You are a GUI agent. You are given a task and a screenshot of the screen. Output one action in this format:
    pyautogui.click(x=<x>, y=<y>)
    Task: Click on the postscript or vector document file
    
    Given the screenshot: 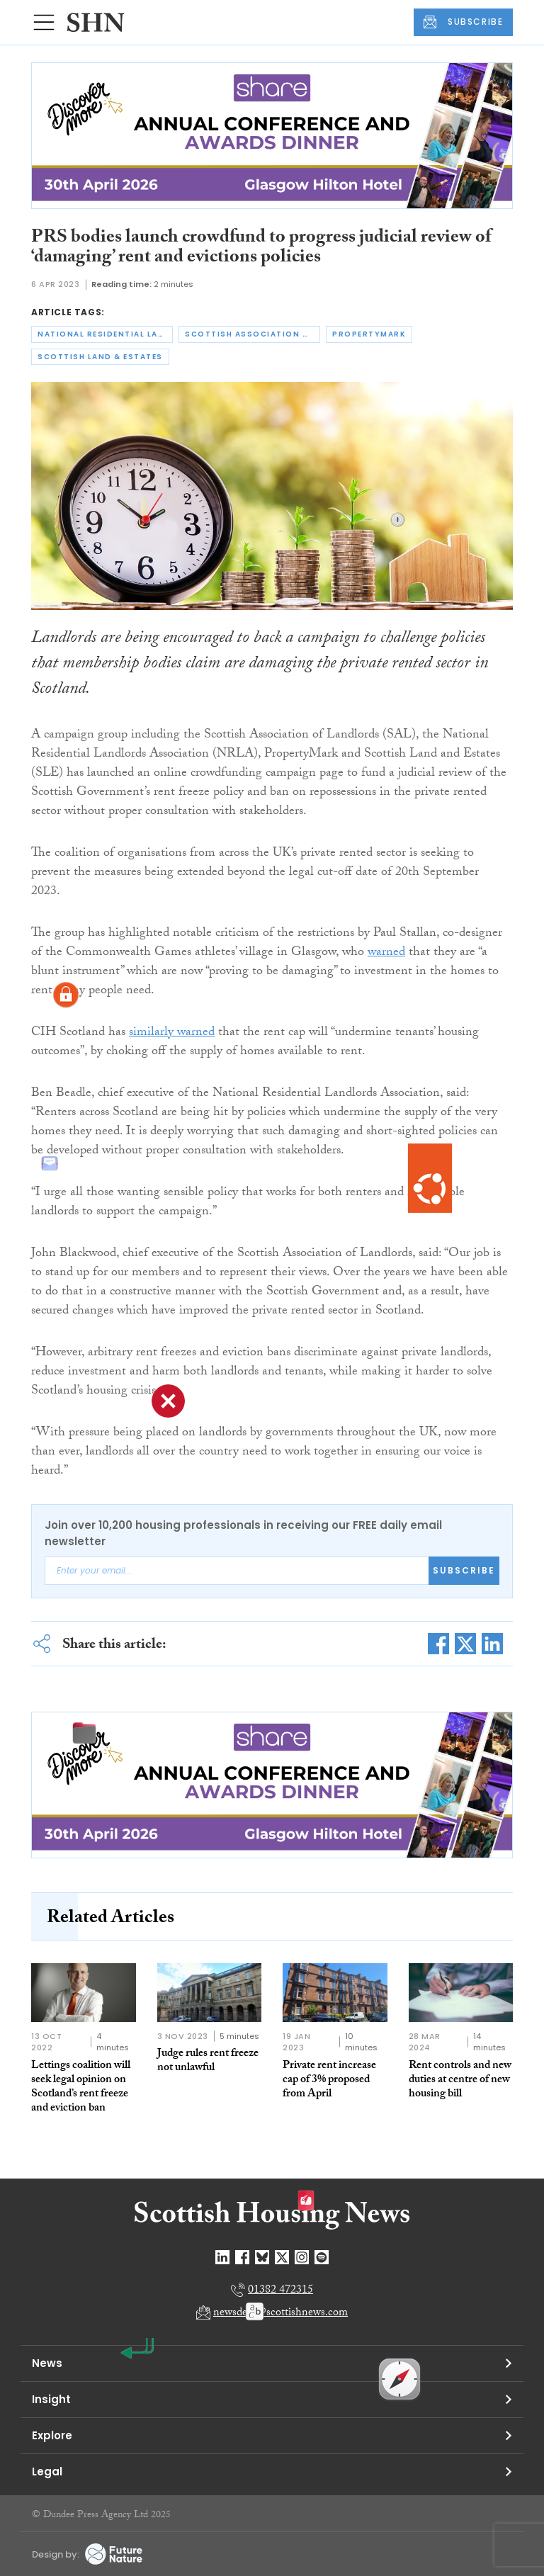 What is the action you would take?
    pyautogui.click(x=306, y=2201)
    